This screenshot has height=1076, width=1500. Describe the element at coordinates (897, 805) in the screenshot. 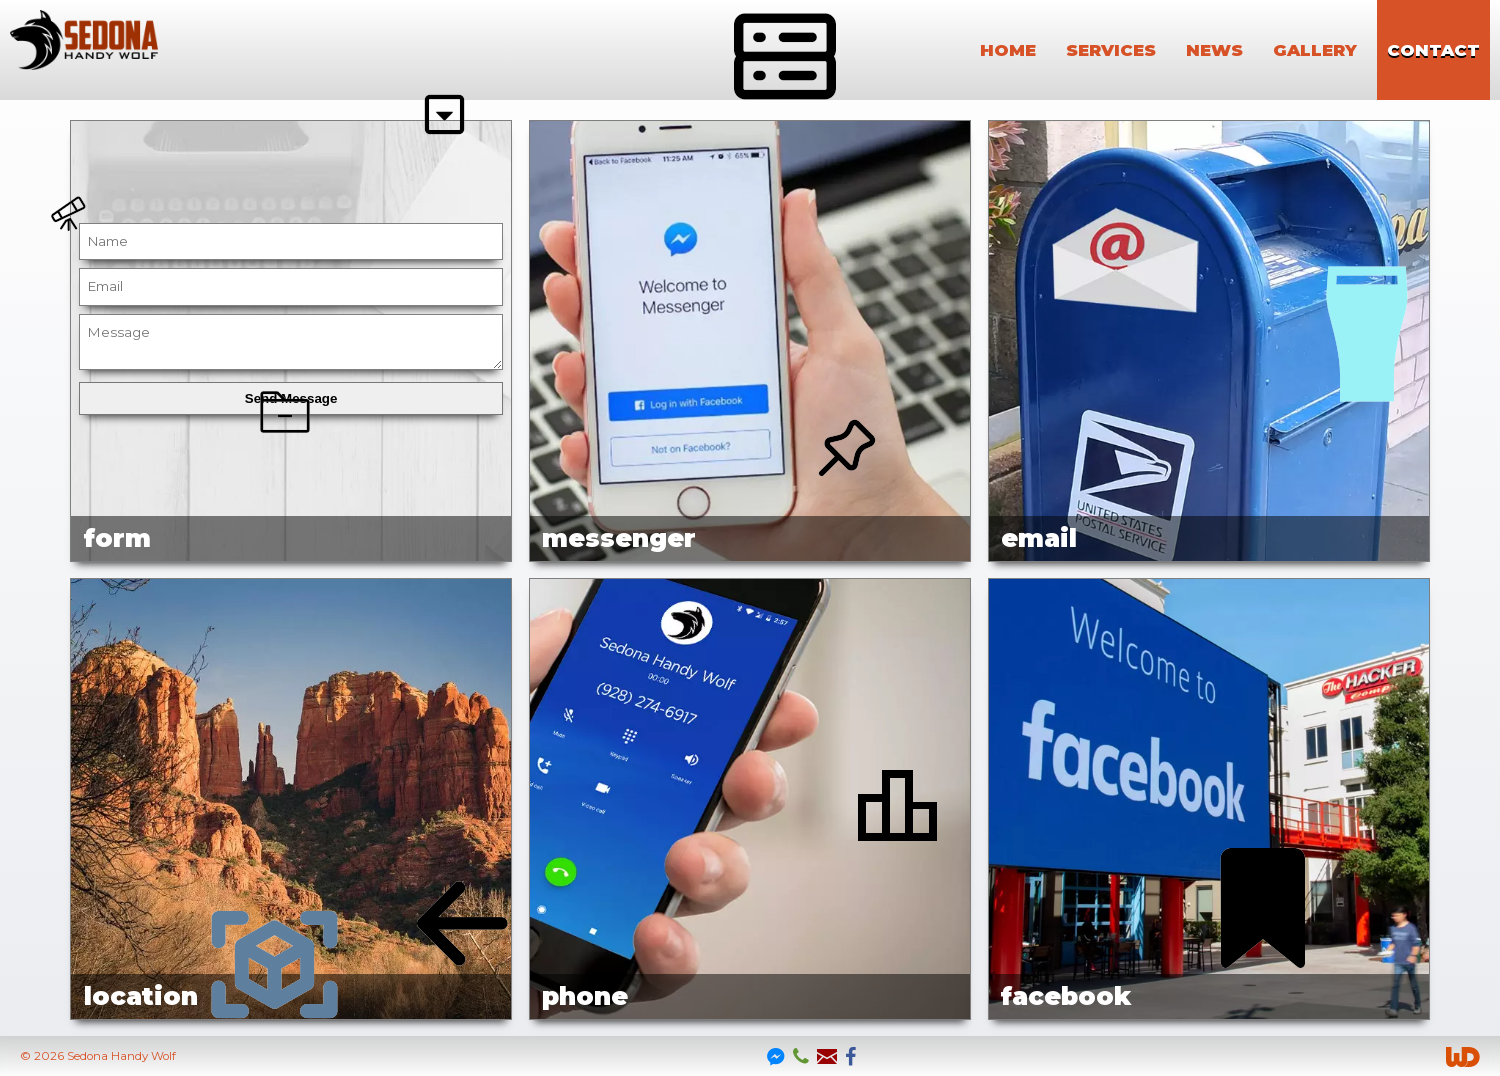

I see `view leaderboard rankings` at that location.